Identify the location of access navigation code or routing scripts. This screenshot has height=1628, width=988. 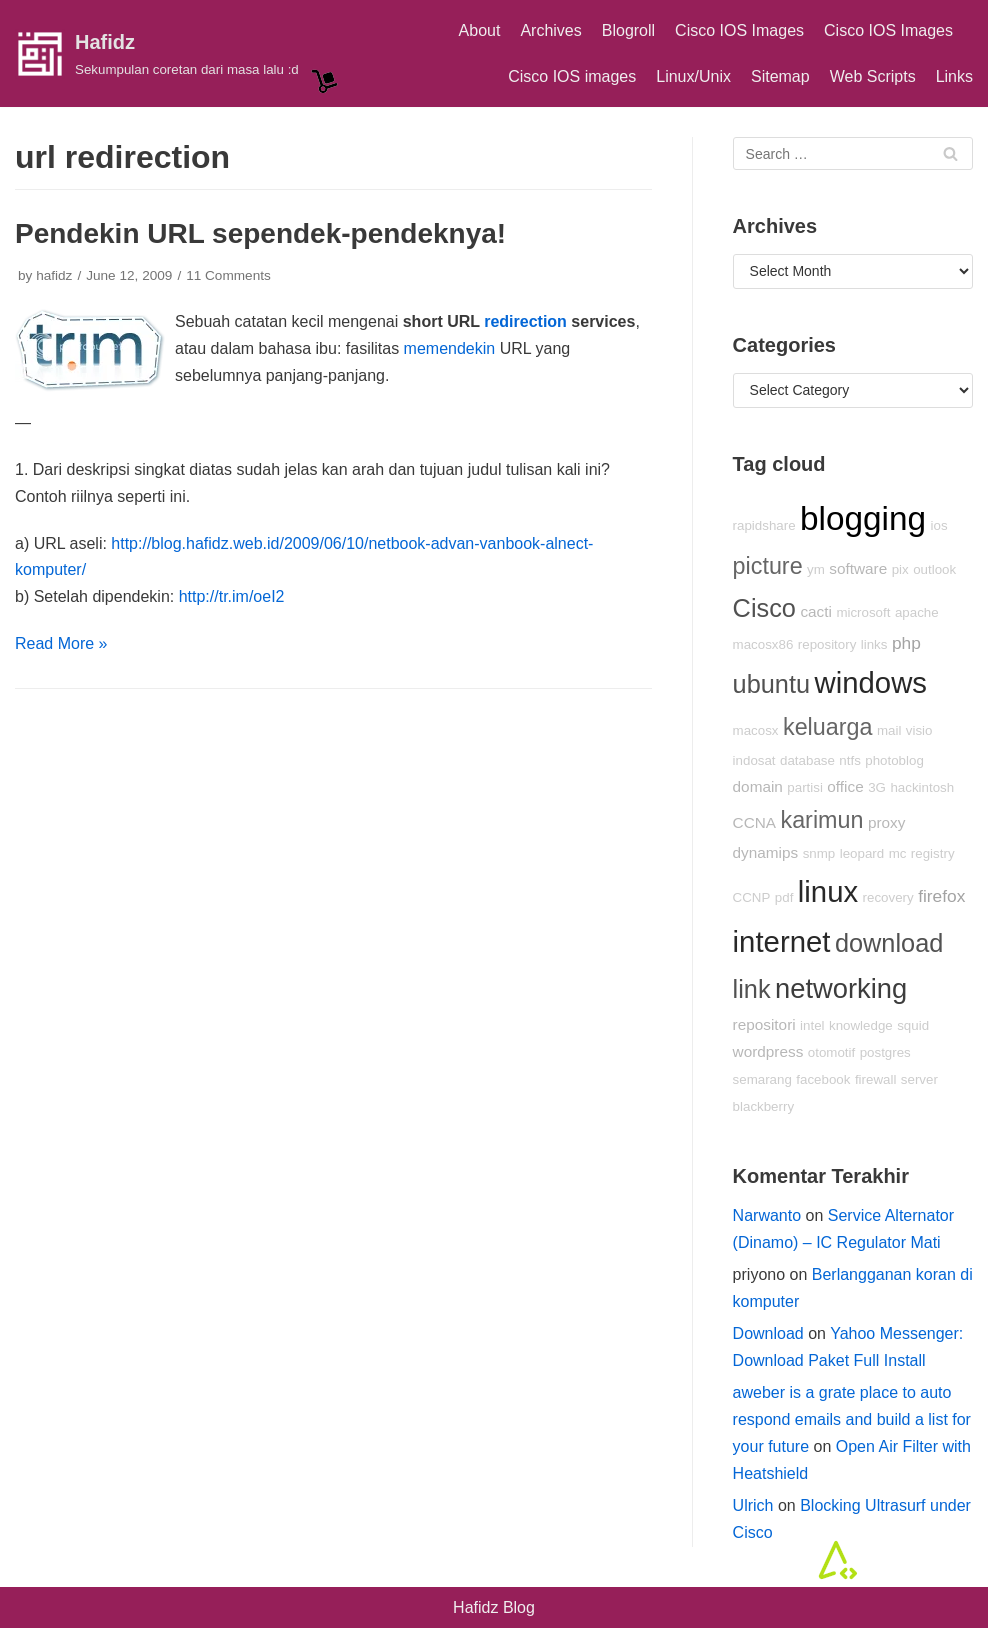
(836, 1560).